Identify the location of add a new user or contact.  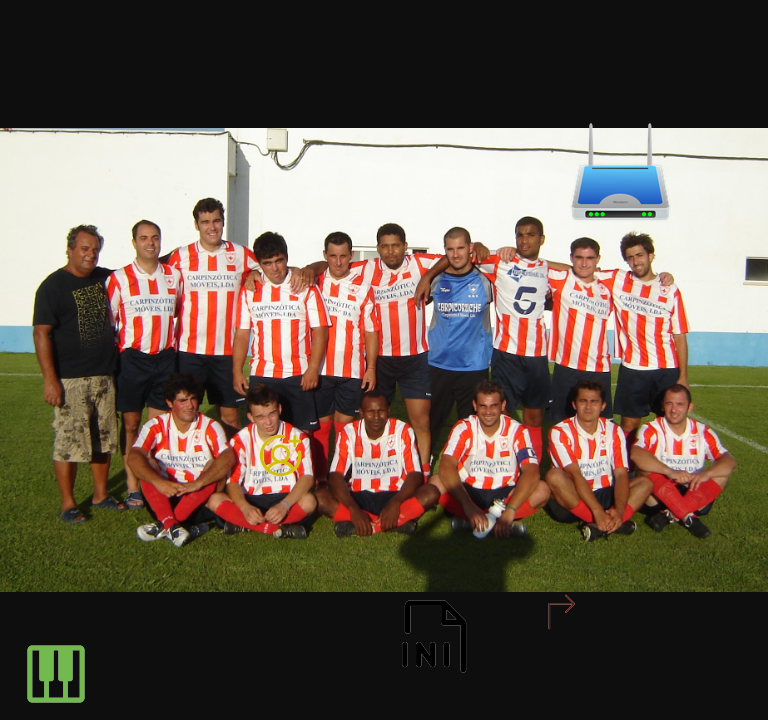
(280, 455).